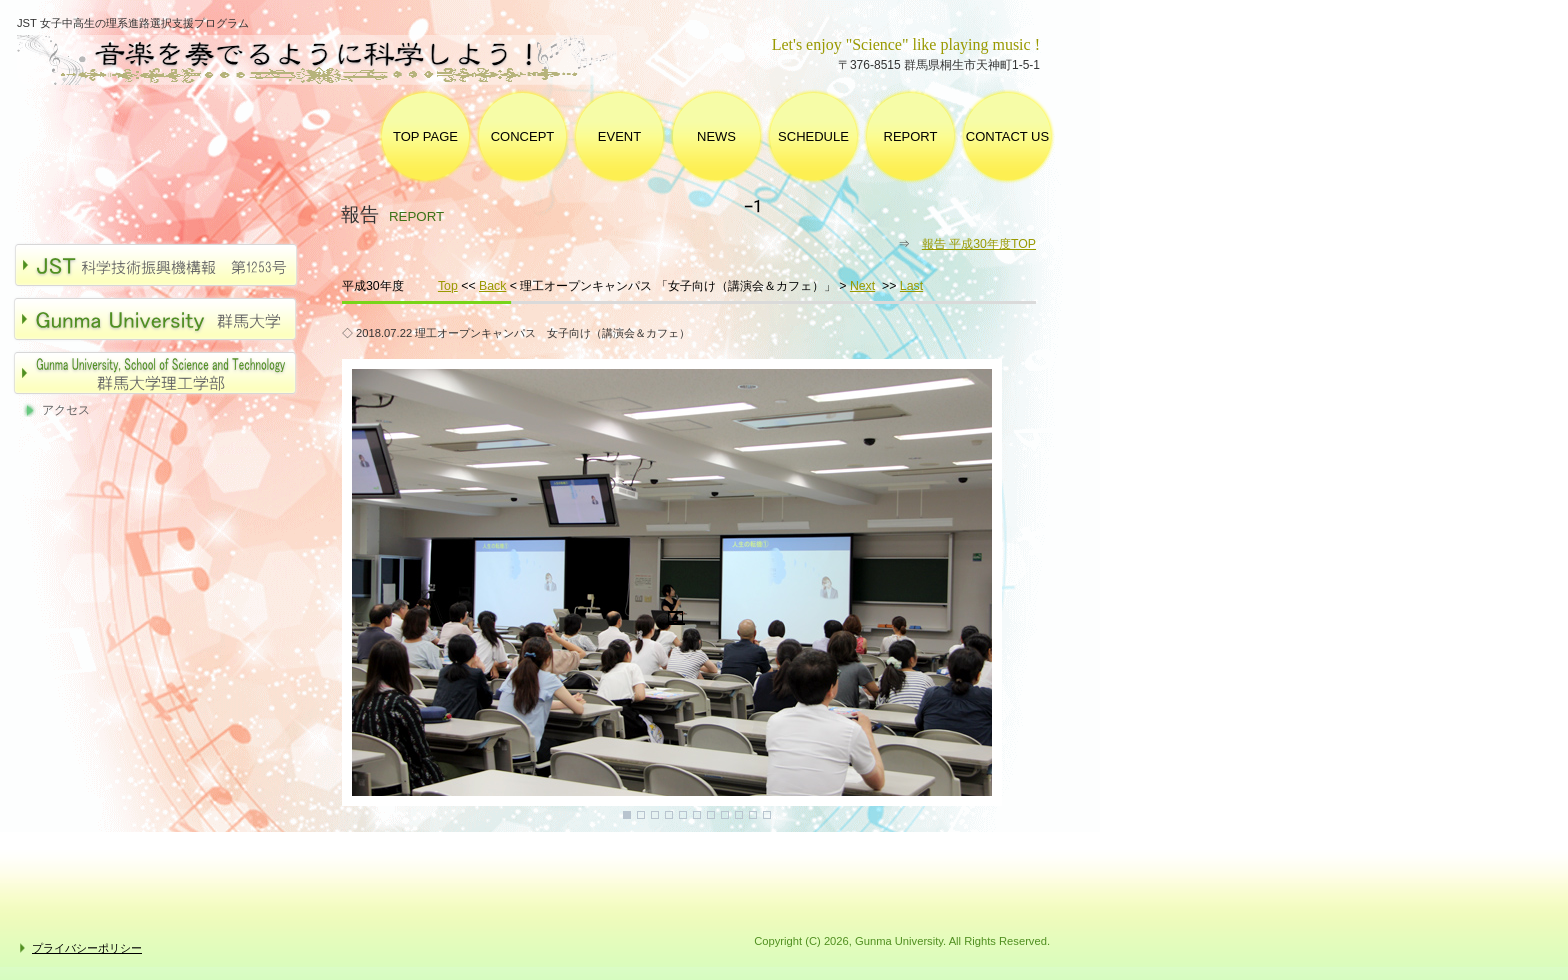 This screenshot has width=1568, height=980. What do you see at coordinates (675, 618) in the screenshot?
I see `access chromebook or laptop settings` at bounding box center [675, 618].